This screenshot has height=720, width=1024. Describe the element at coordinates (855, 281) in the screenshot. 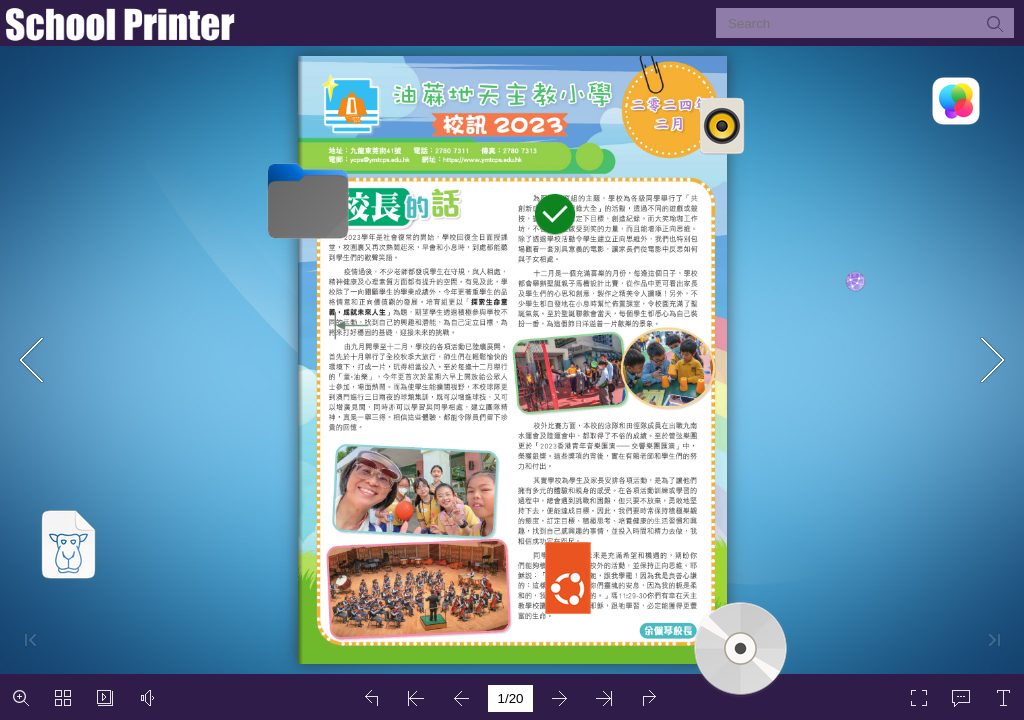

I see `access network settings and preferences` at that location.